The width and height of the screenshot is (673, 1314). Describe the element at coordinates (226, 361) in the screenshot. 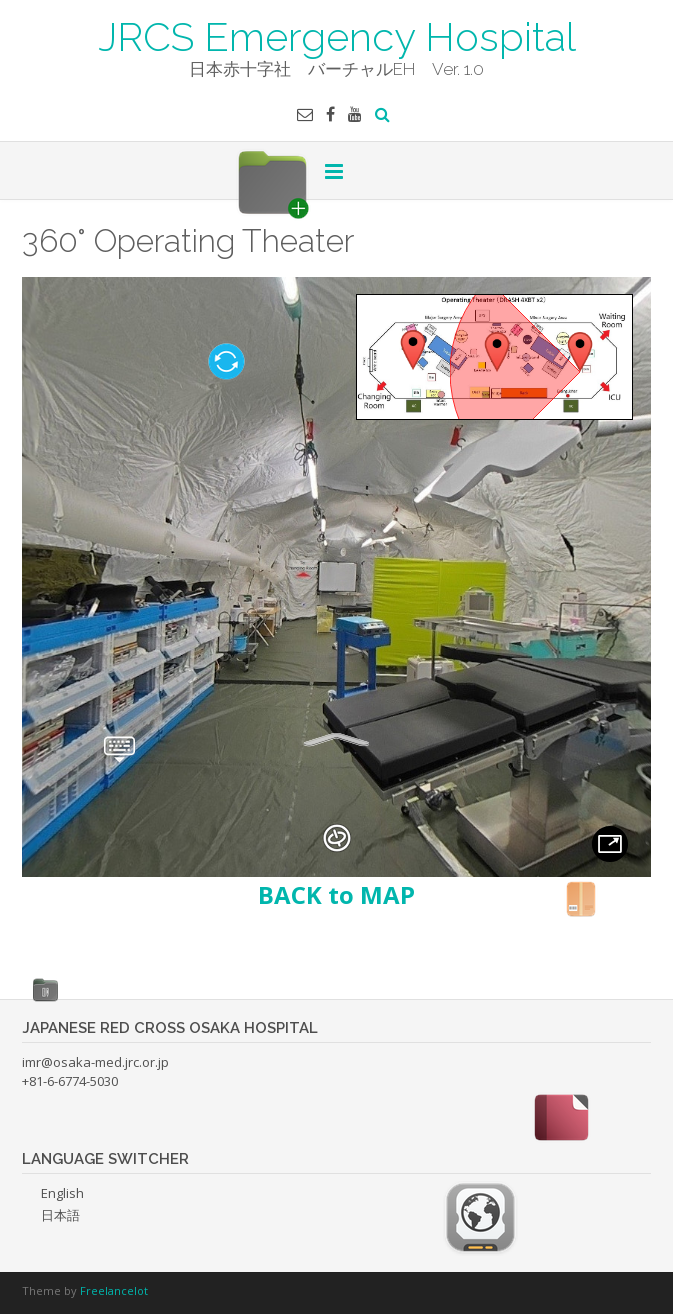

I see `indicates syncing in progress` at that location.